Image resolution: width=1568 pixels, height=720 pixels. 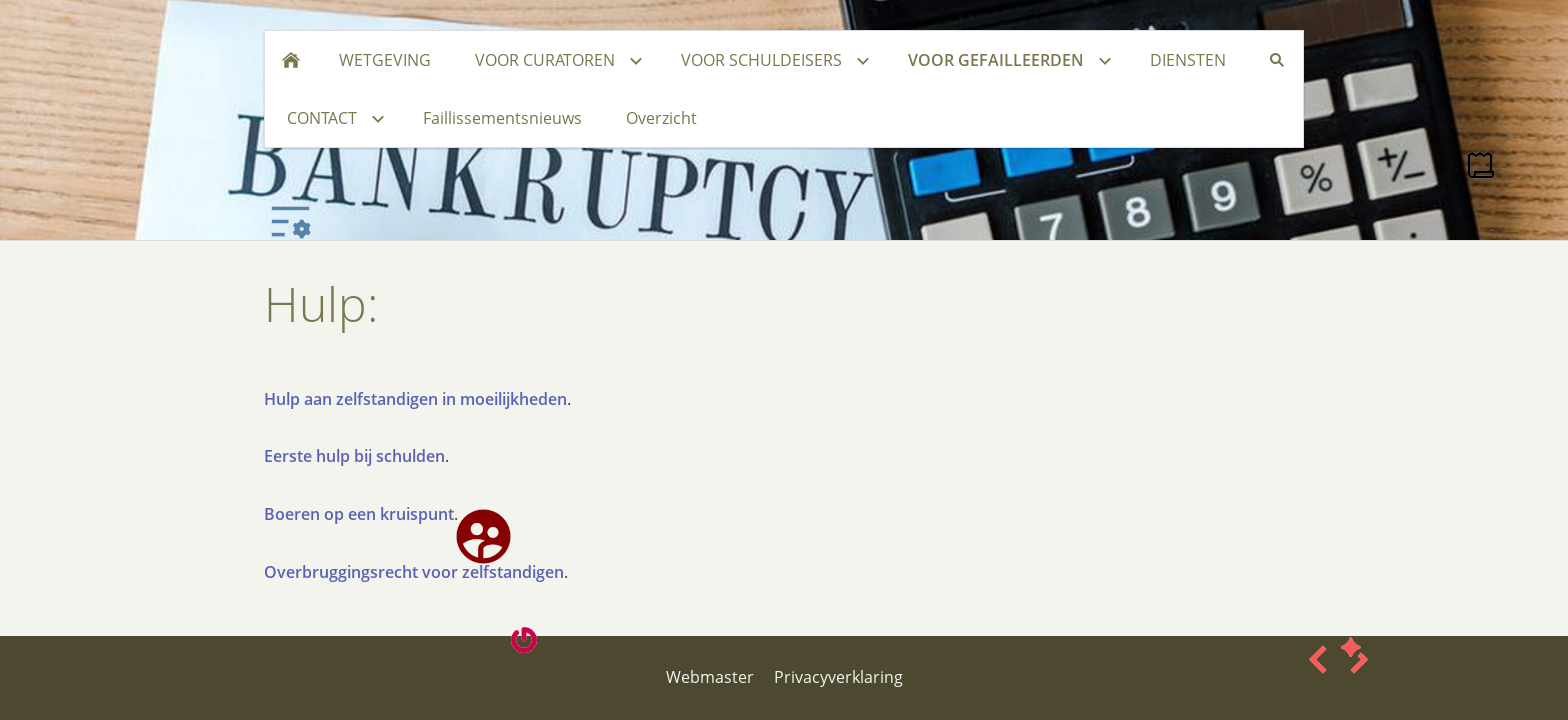 What do you see at coordinates (290, 221) in the screenshot?
I see `access list settings or preferences` at bounding box center [290, 221].